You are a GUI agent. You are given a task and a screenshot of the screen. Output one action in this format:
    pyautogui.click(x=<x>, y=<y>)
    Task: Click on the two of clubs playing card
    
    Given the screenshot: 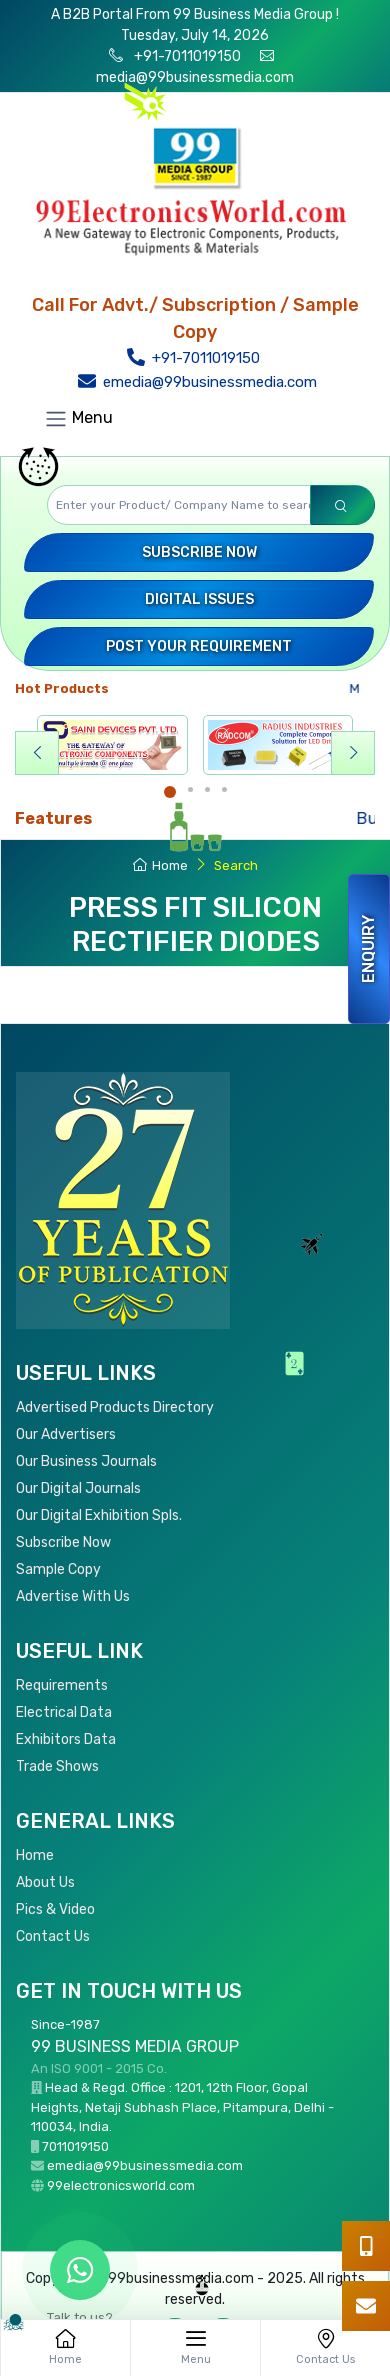 What is the action you would take?
    pyautogui.click(x=294, y=1363)
    